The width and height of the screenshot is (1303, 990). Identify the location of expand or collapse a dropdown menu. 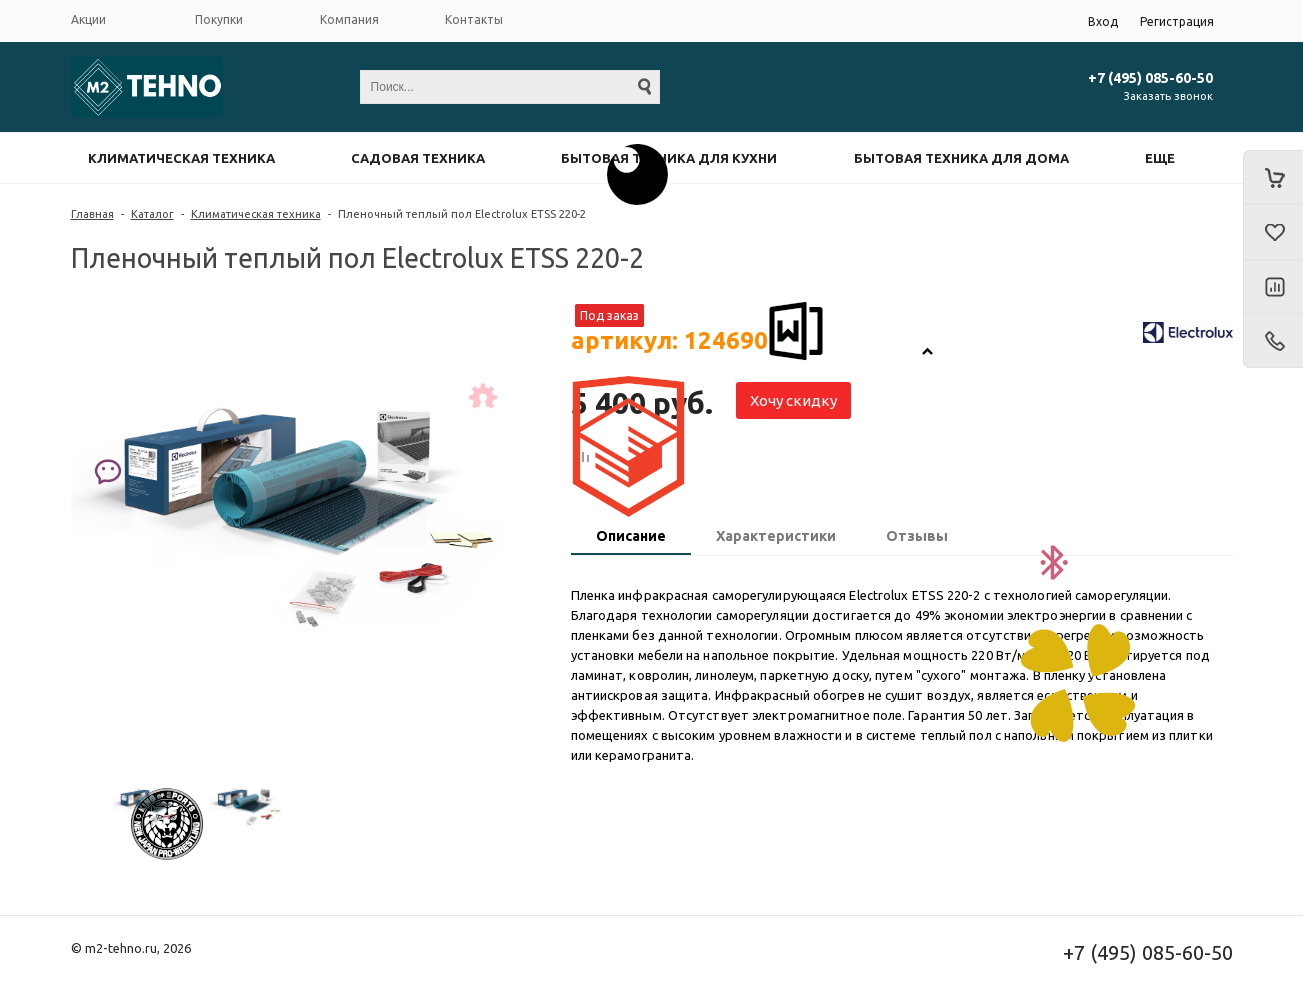
(927, 351).